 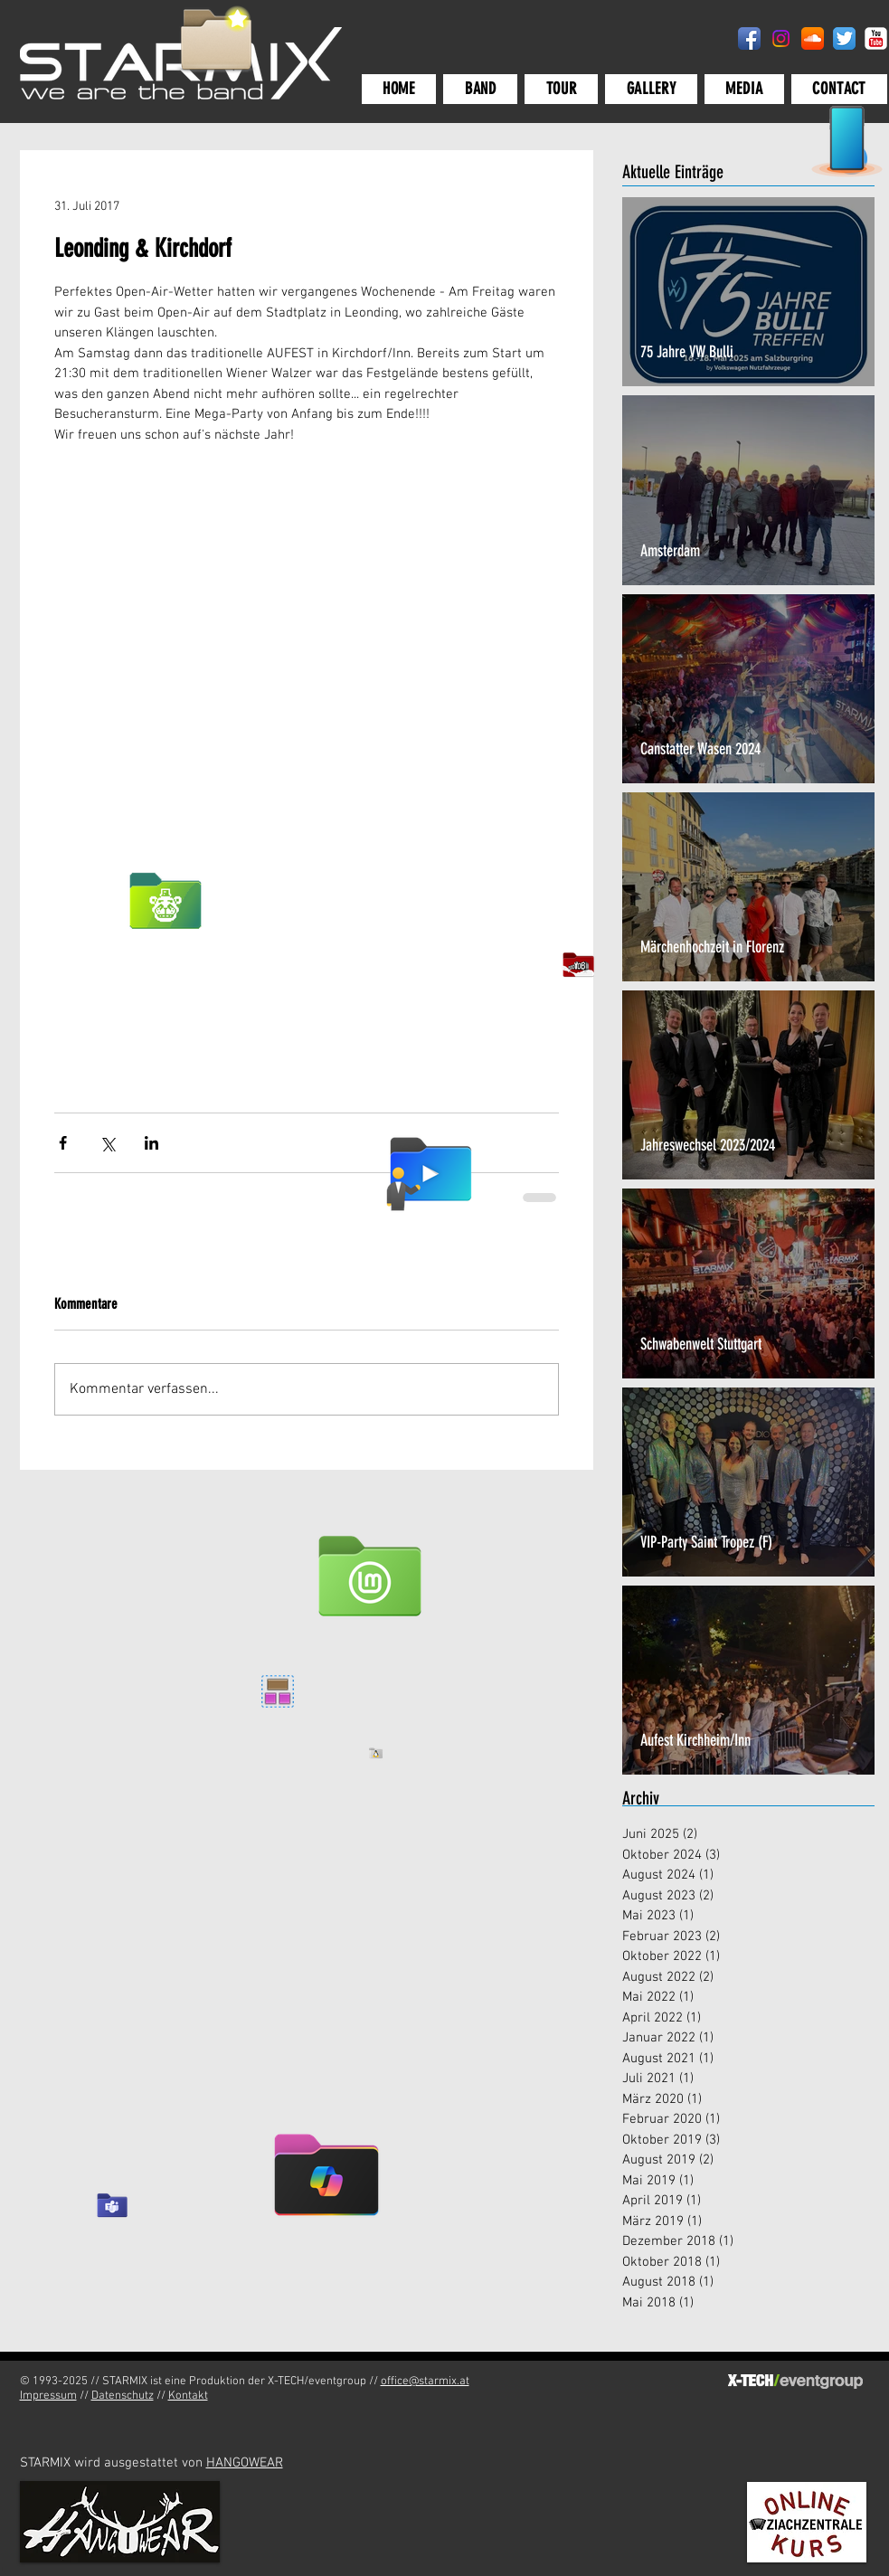 What do you see at coordinates (578, 965) in the screenshot?
I see `open moddb game mods folder` at bounding box center [578, 965].